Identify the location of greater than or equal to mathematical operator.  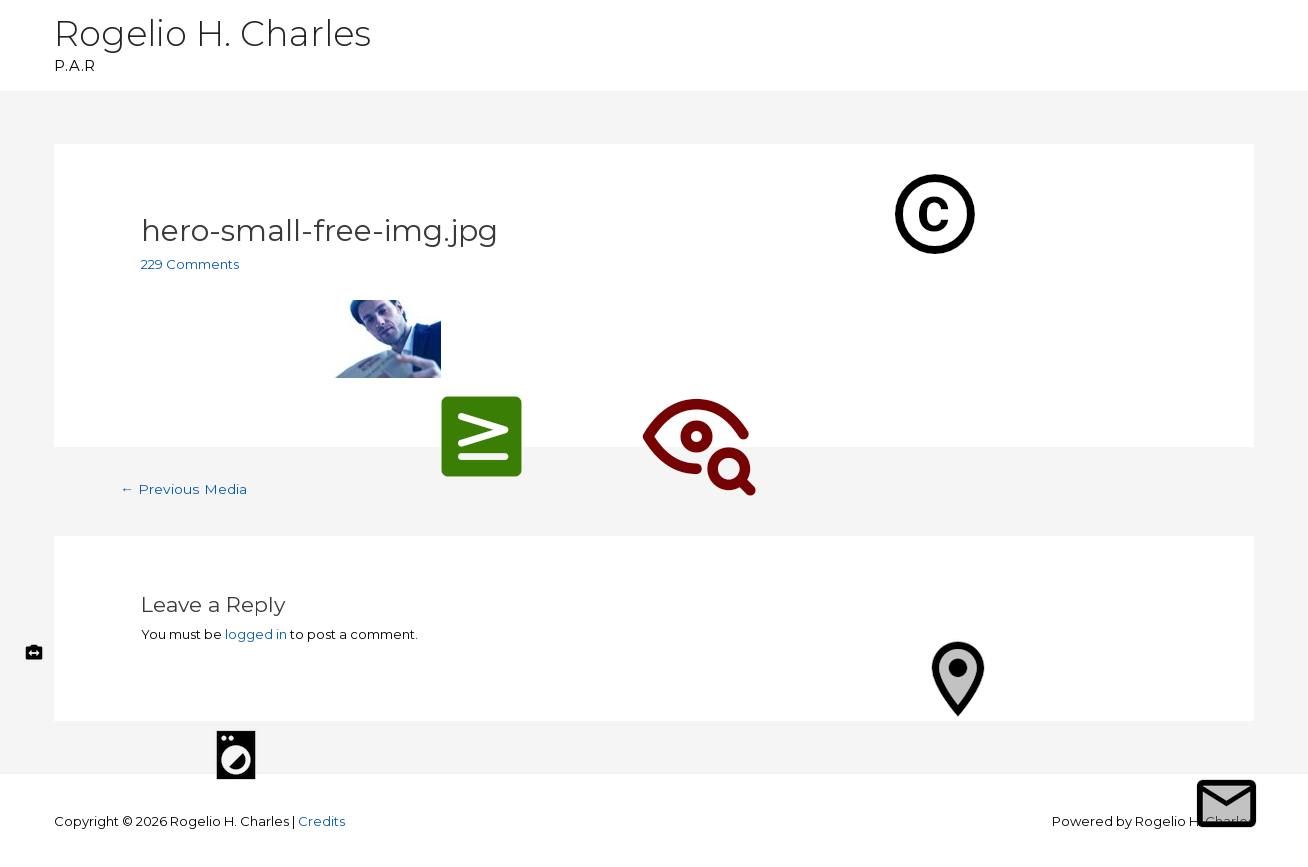
(481, 436).